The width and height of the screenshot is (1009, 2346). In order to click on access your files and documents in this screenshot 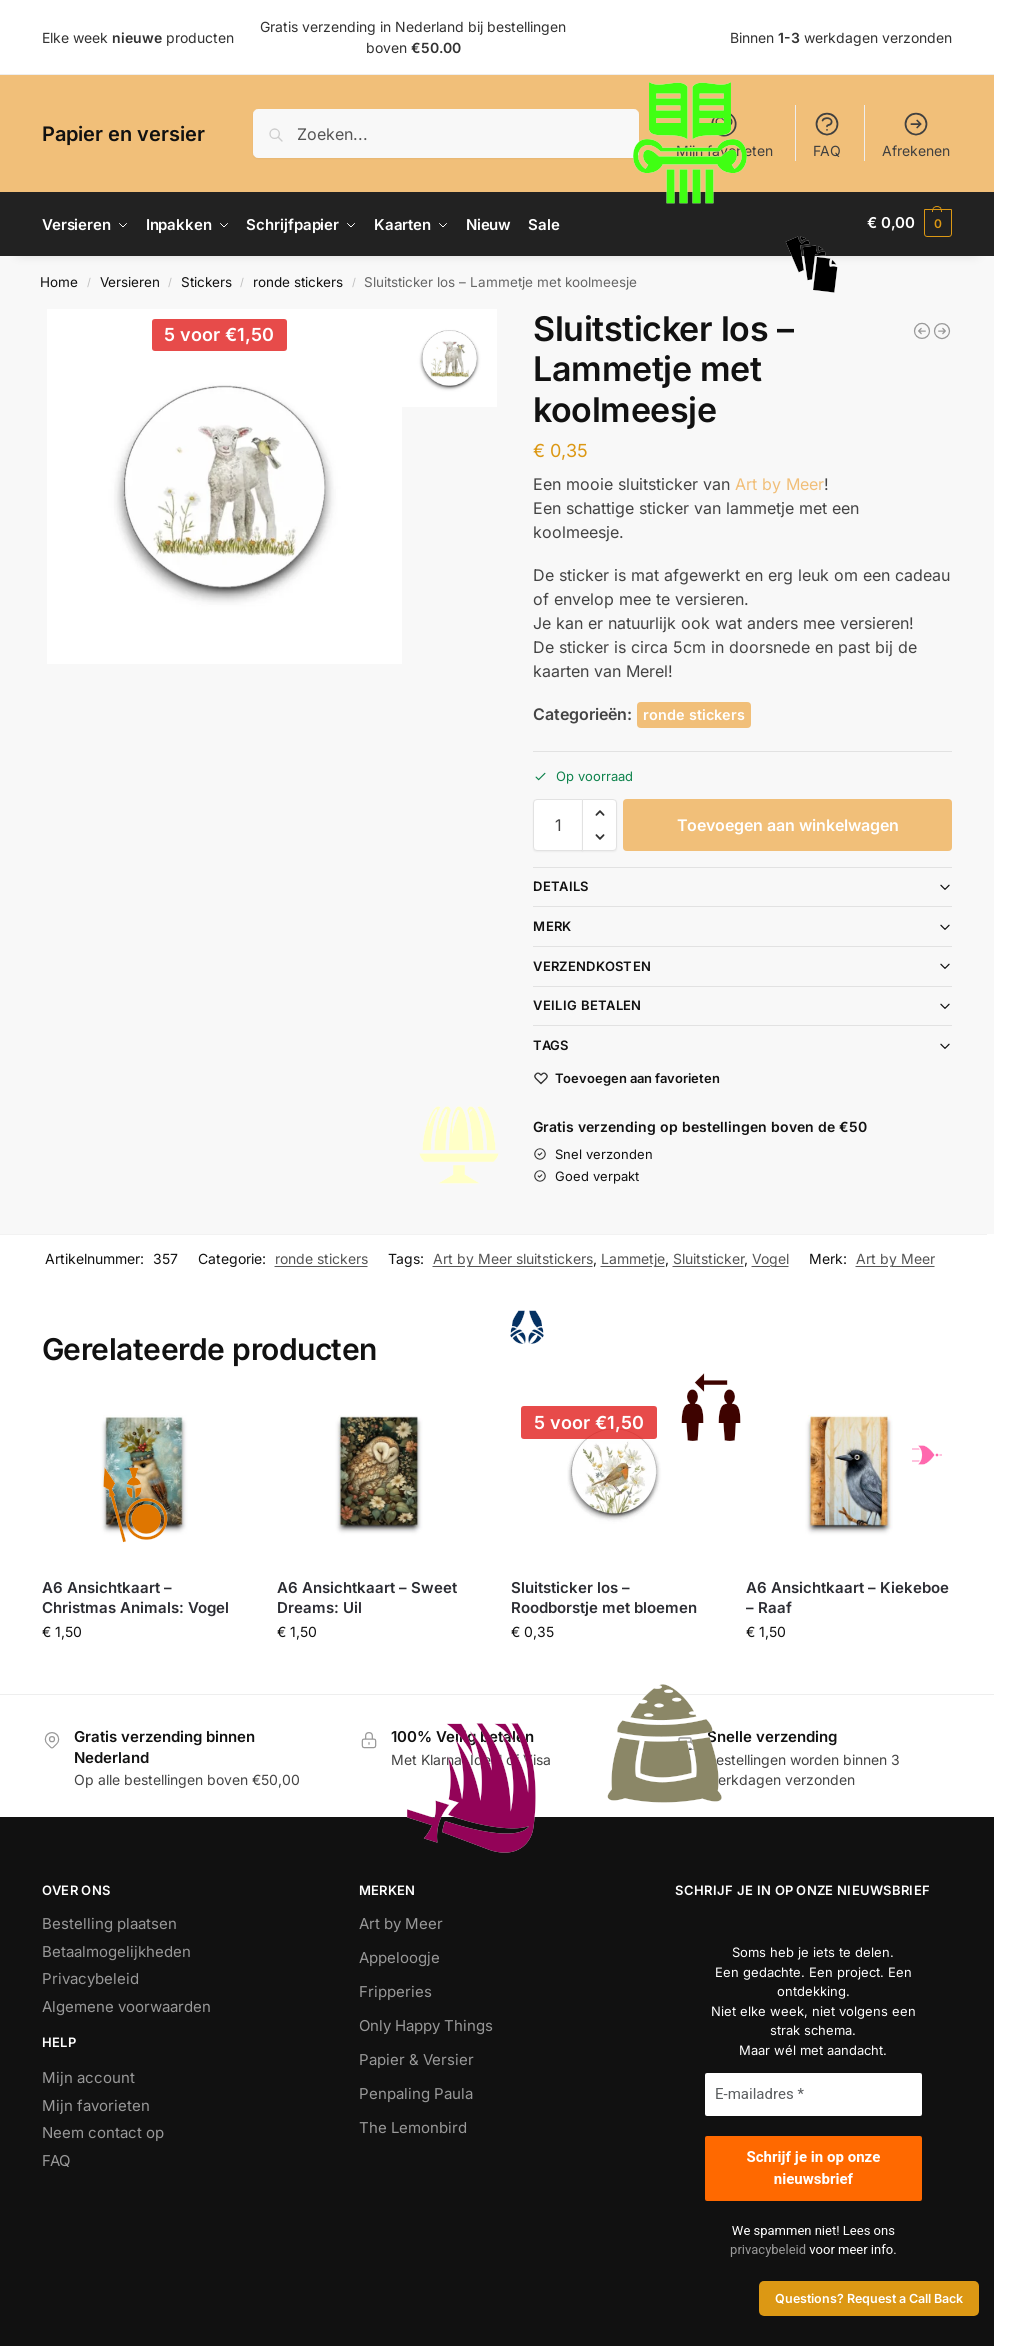, I will do `click(811, 264)`.